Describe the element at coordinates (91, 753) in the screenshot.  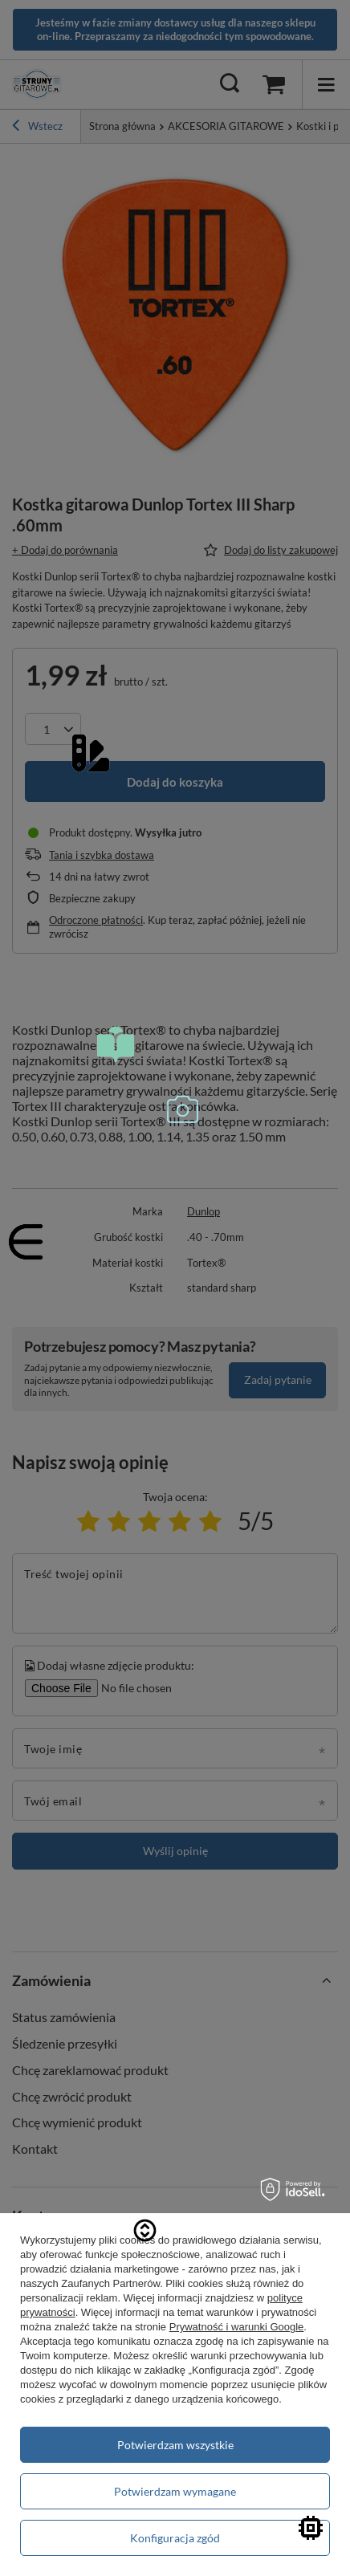
I see `open color palette or theme options` at that location.